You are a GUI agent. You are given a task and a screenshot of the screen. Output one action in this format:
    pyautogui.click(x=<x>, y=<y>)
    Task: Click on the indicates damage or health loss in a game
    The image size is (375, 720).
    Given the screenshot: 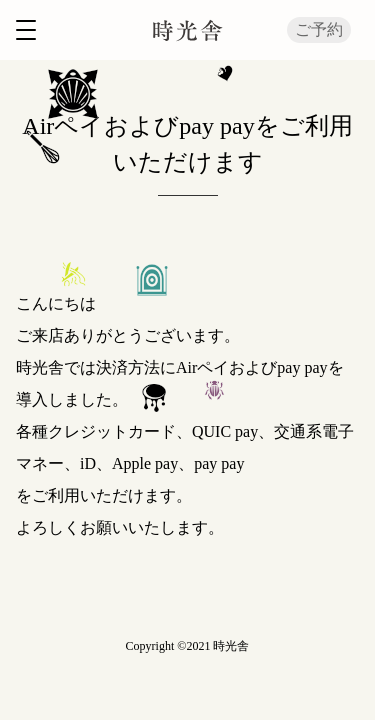 What is the action you would take?
    pyautogui.click(x=224, y=73)
    